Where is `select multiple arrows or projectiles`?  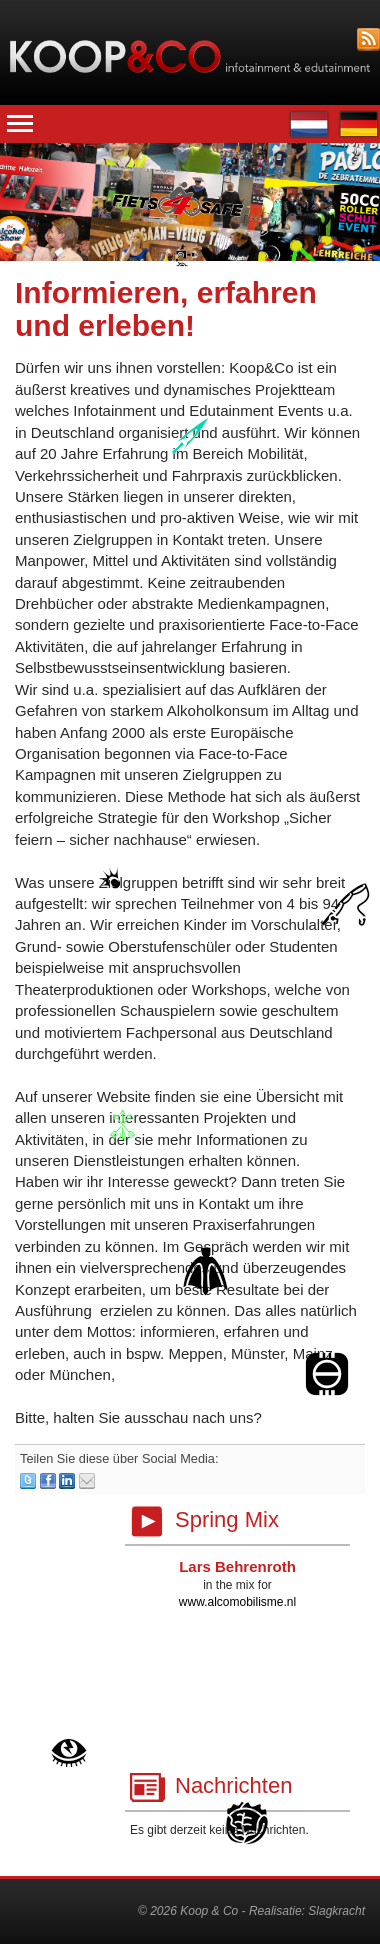 select multiple arrows or projectiles is located at coordinates (122, 1124).